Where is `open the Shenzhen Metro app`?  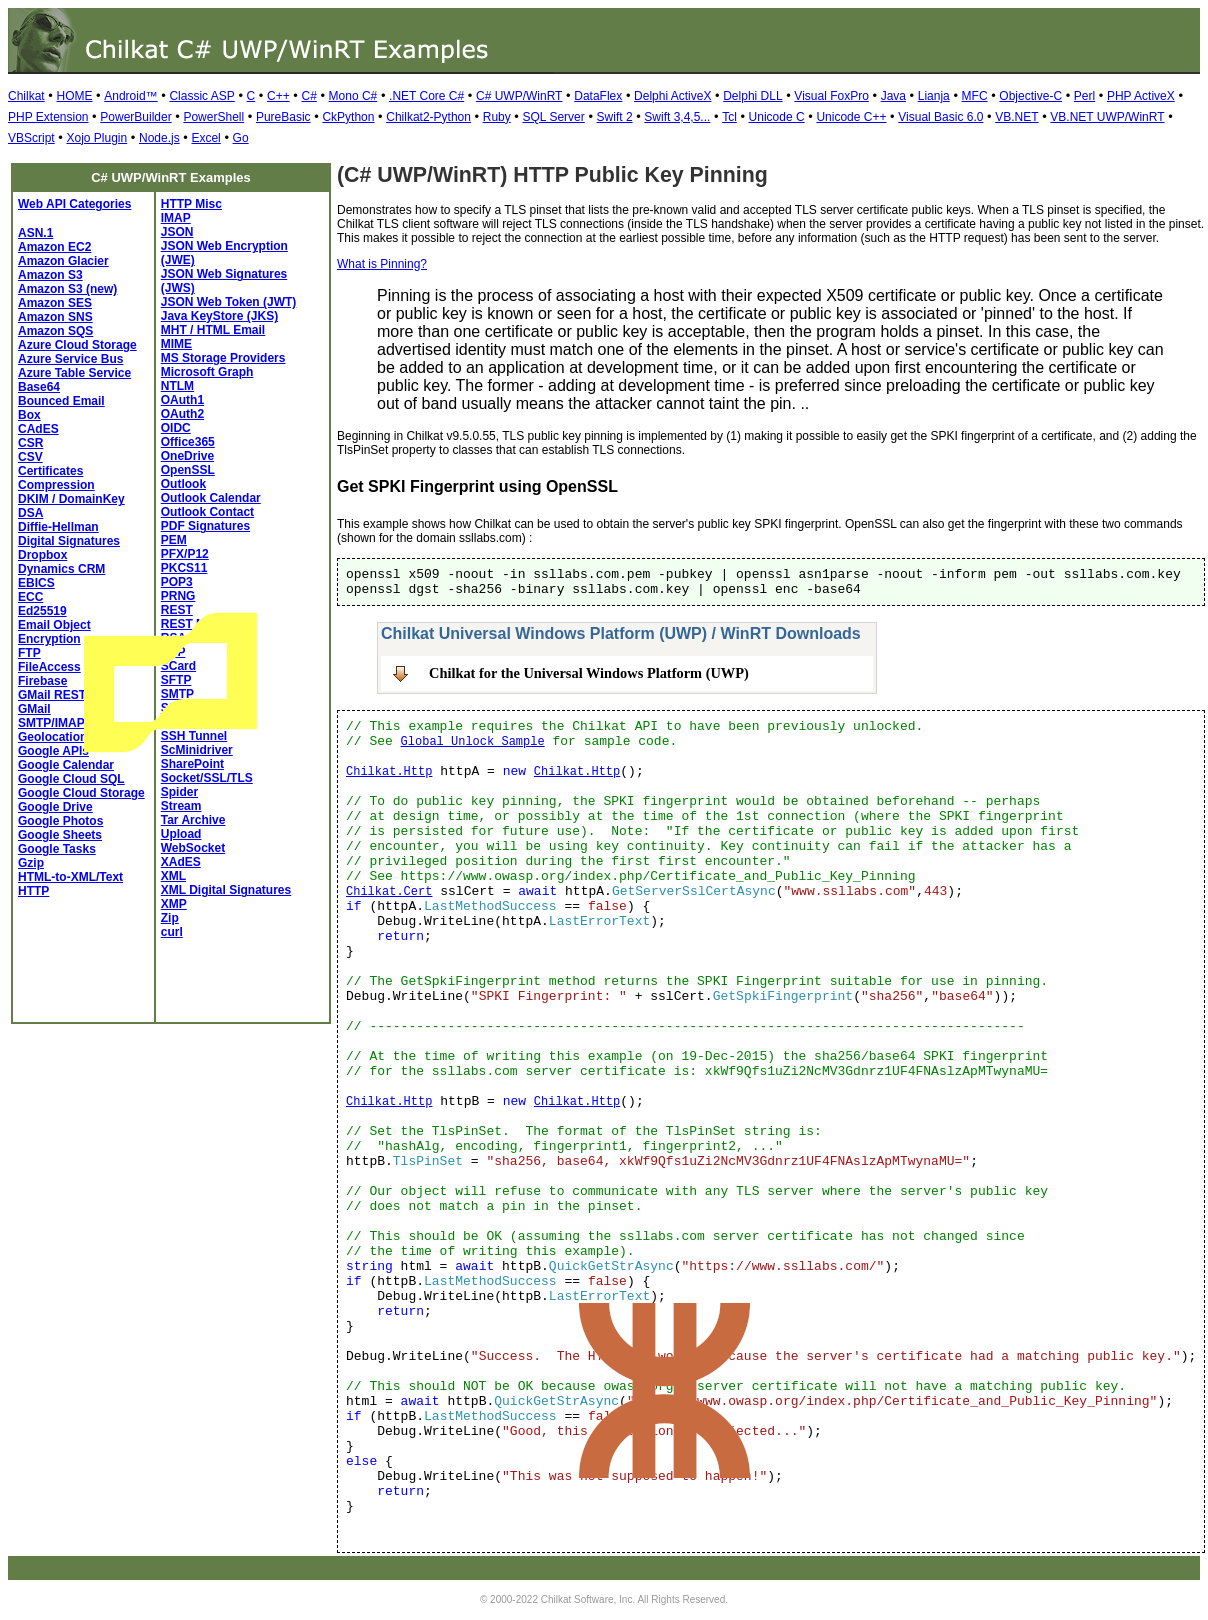
open the Shenzhen Metro app is located at coordinates (664, 1390).